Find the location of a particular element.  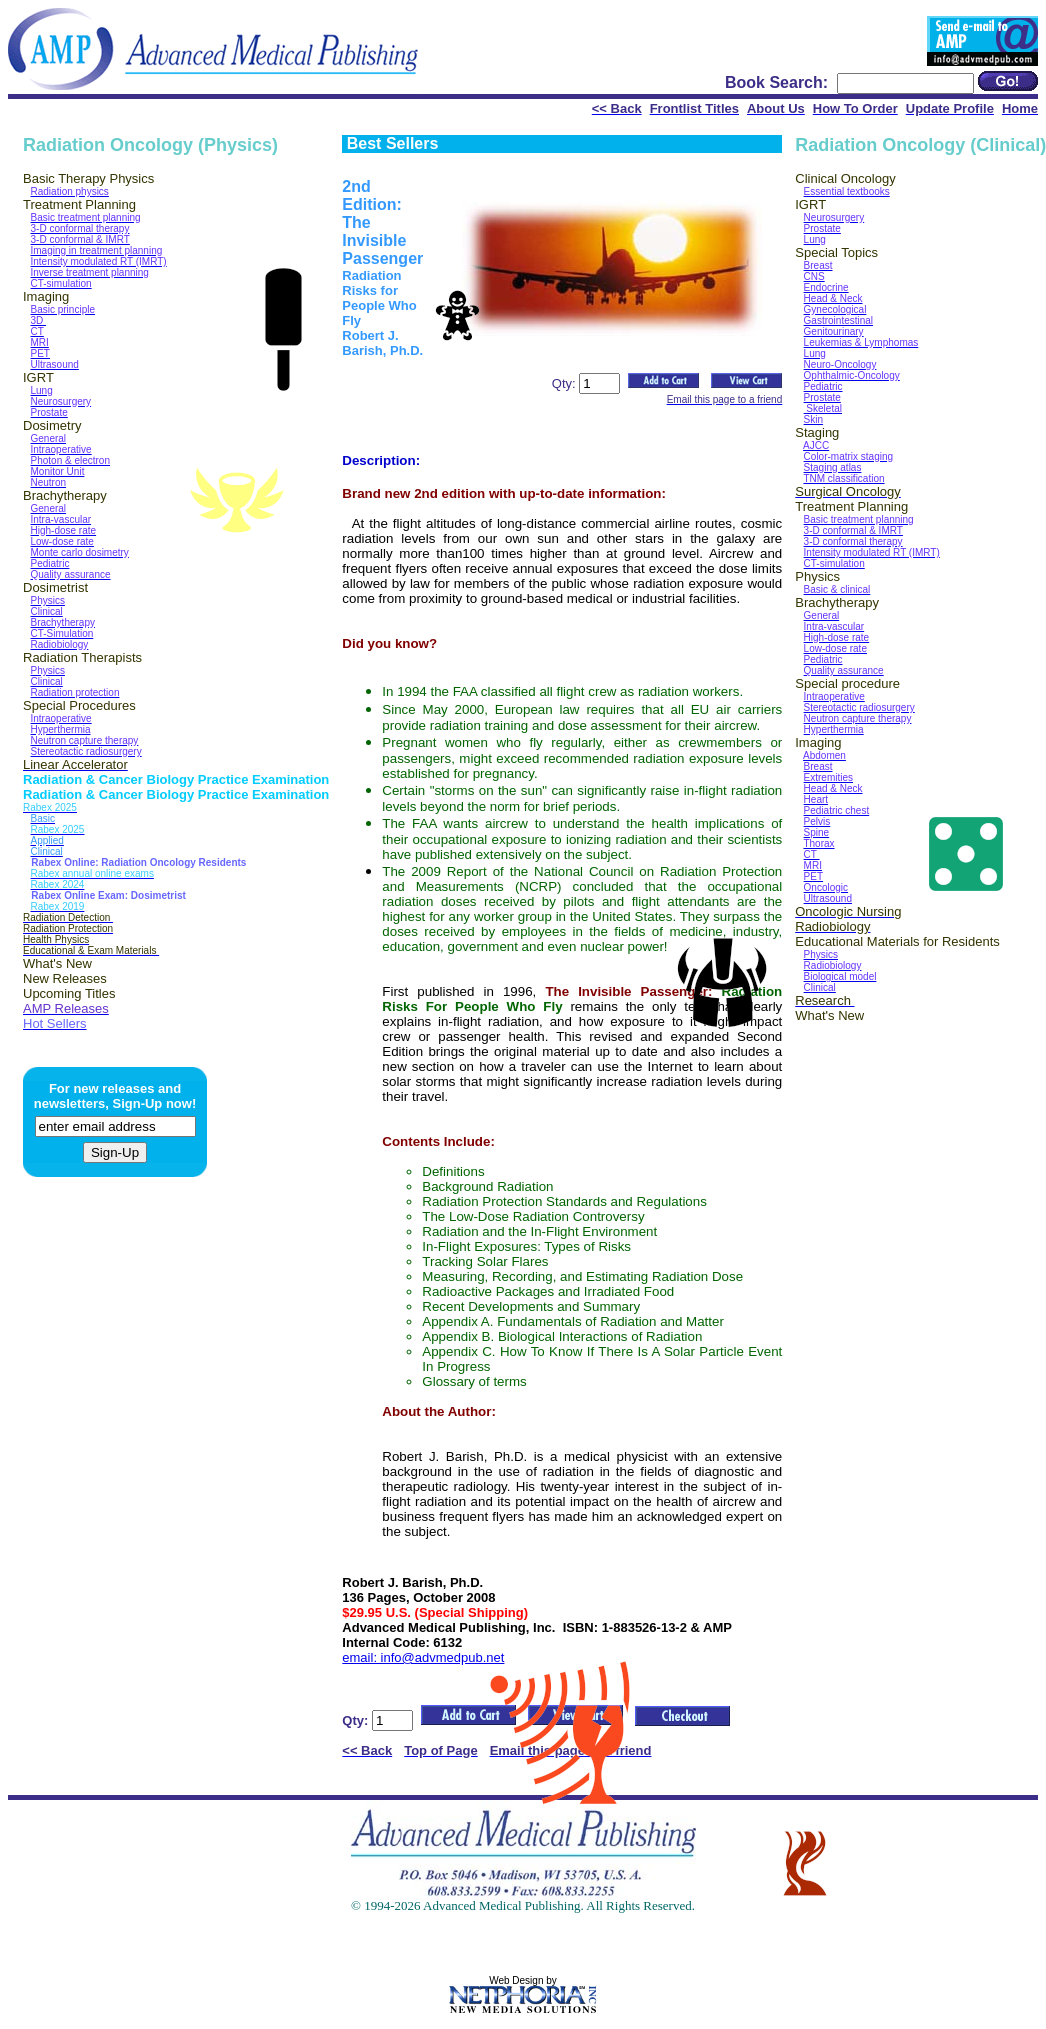

indicates a magic or mystical item in inventory is located at coordinates (802, 1863).